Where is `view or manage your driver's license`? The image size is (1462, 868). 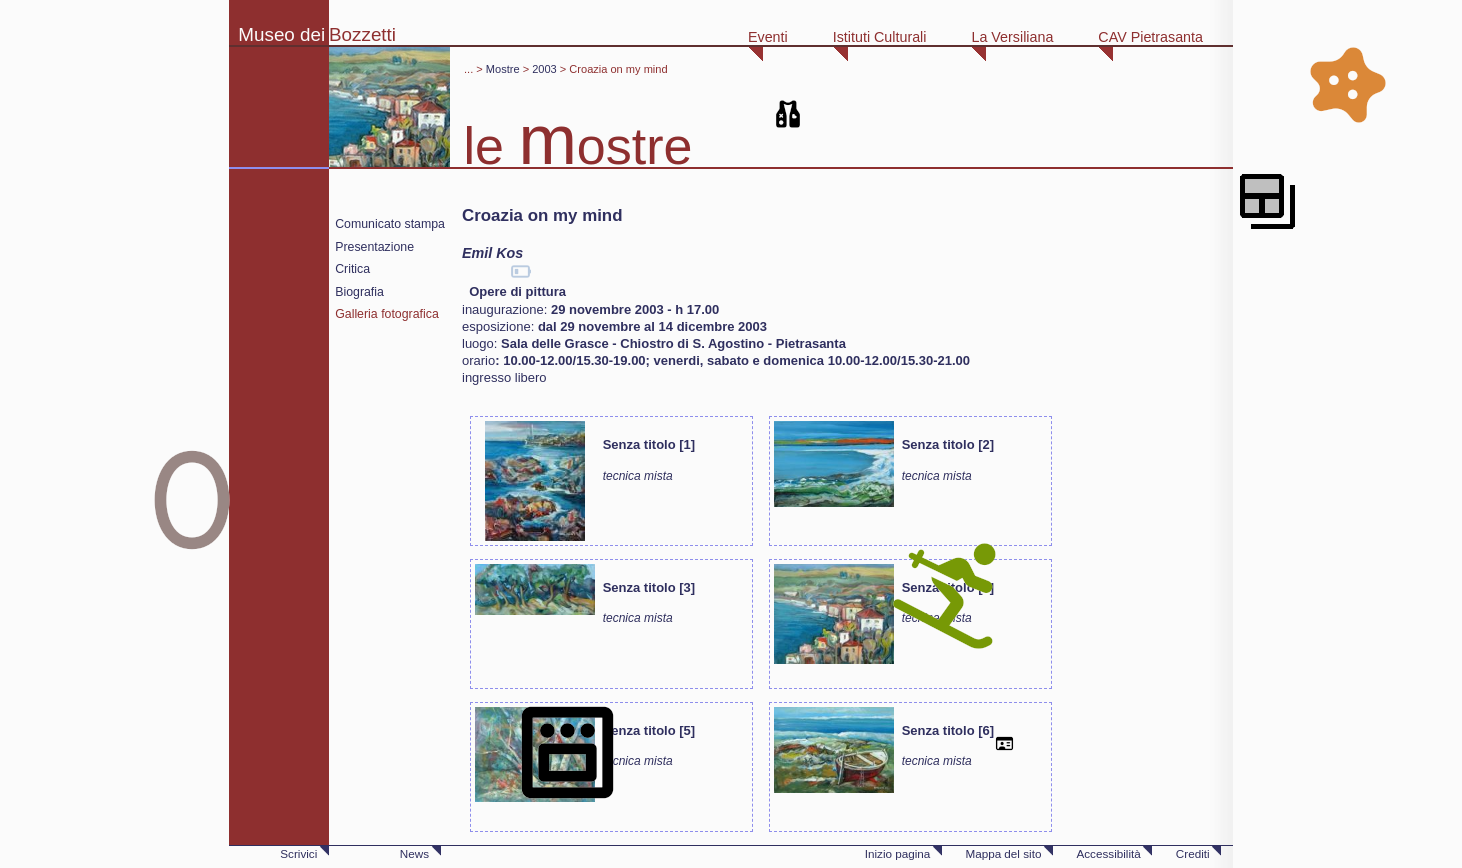 view or manage your driver's license is located at coordinates (1004, 743).